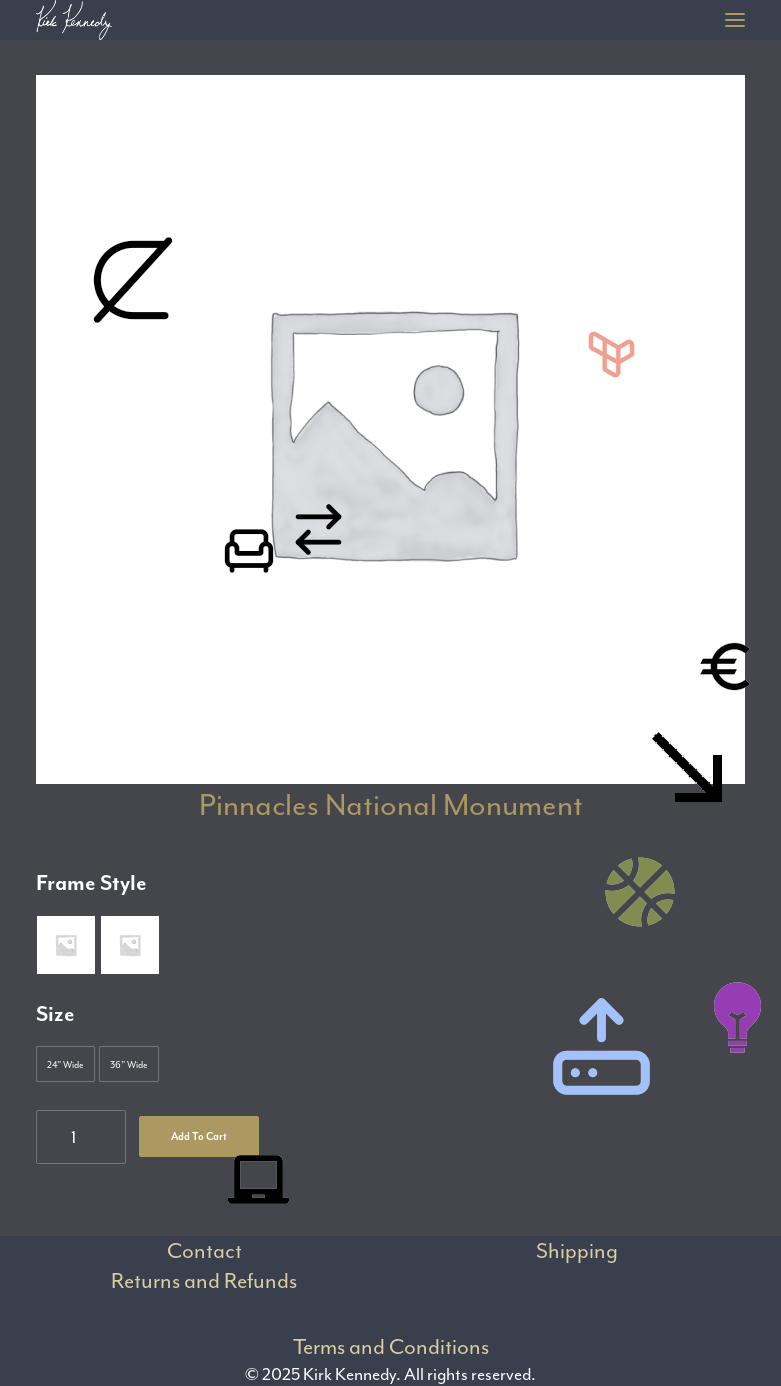  I want to click on access tips or suggestions, so click(737, 1017).